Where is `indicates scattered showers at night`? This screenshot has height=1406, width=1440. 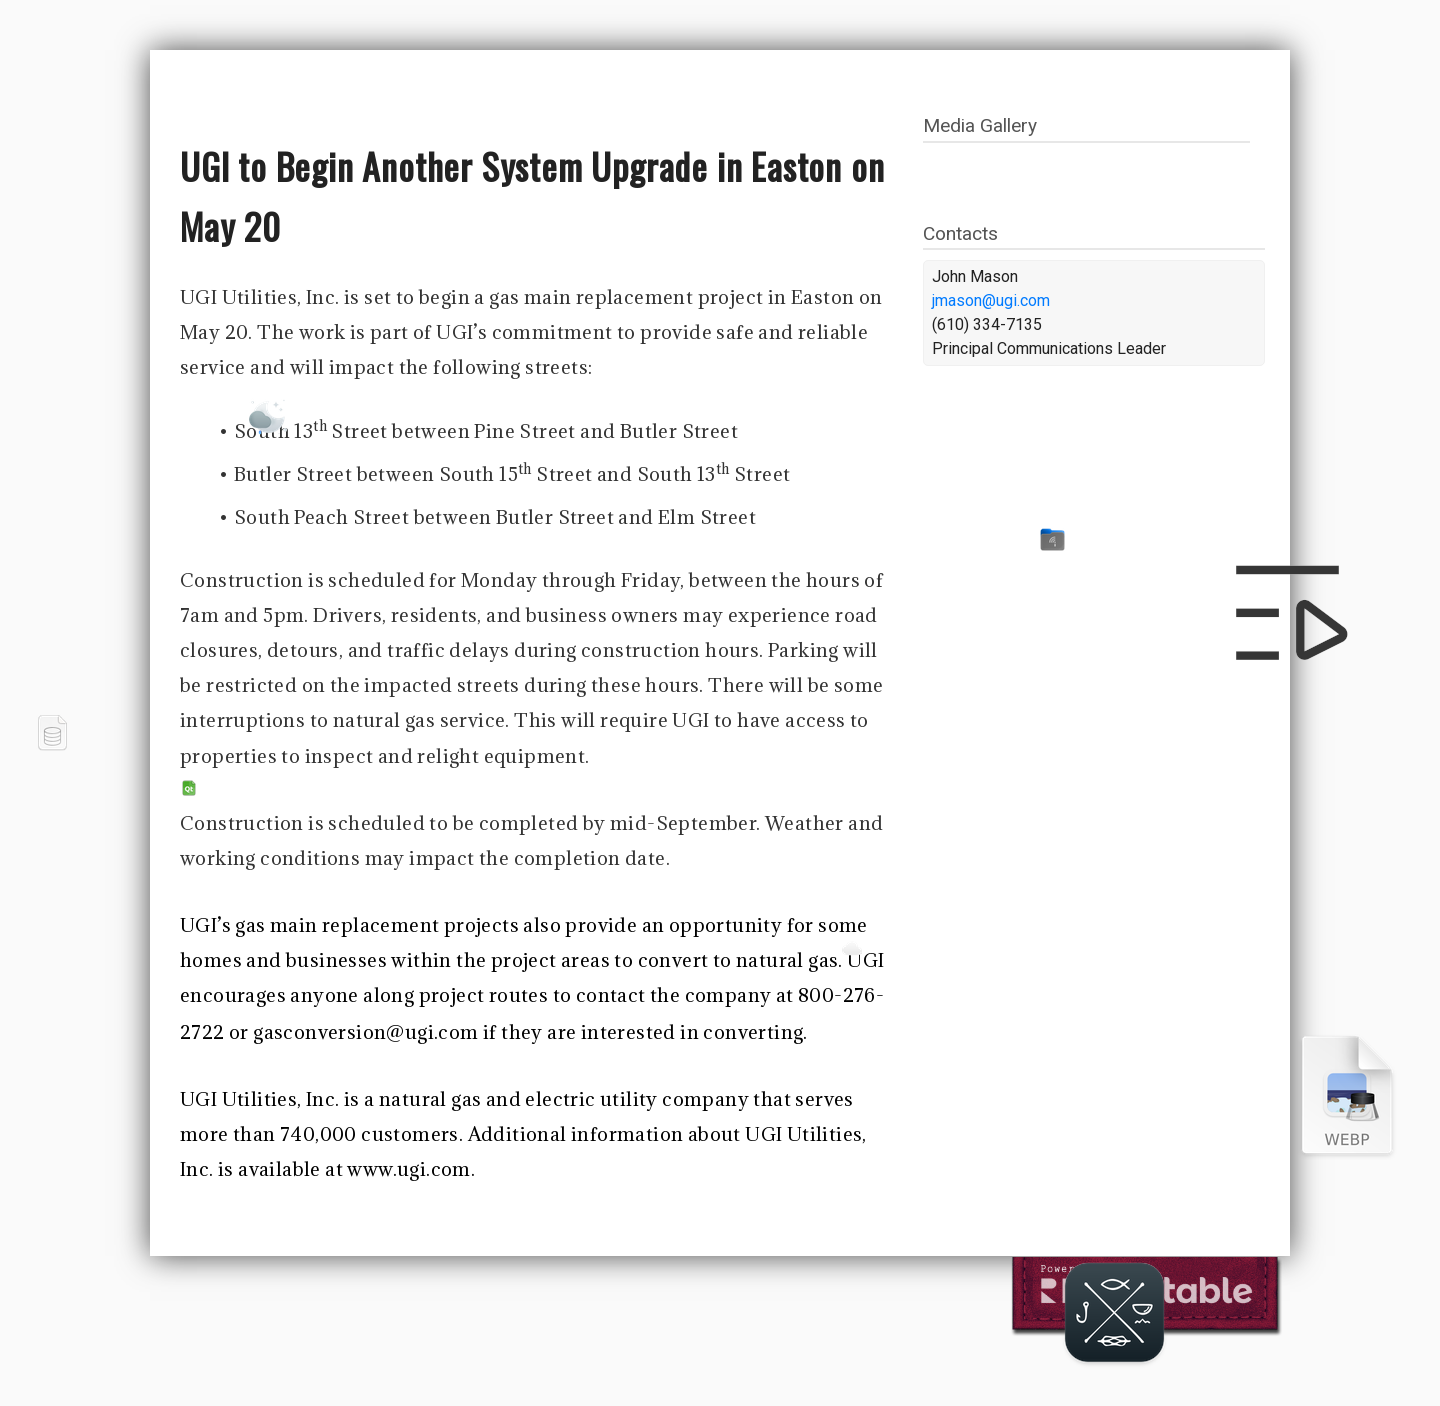 indicates scattered showers at night is located at coordinates (268, 417).